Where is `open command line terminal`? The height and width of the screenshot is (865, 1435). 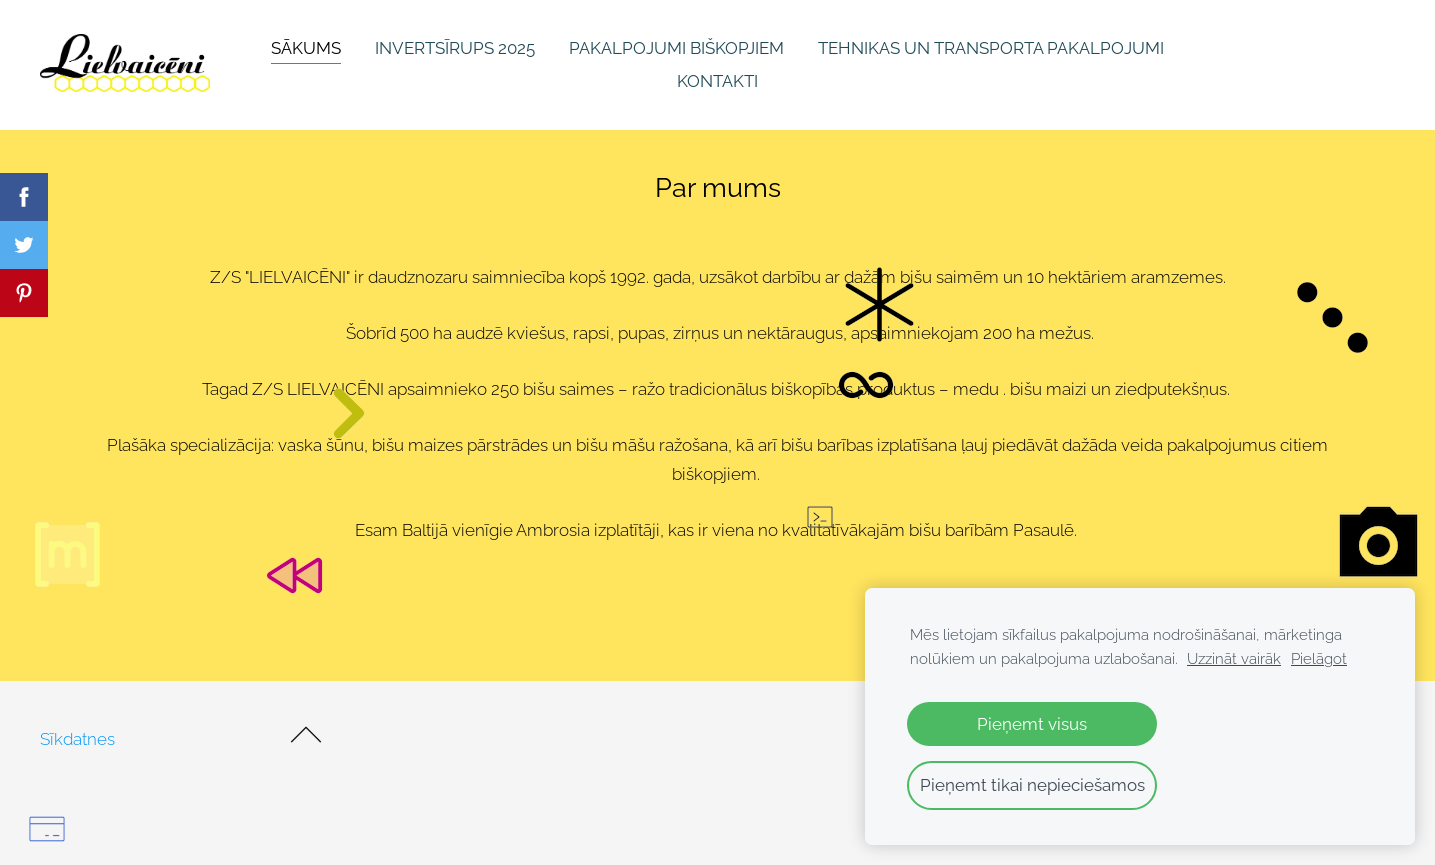 open command line terminal is located at coordinates (820, 517).